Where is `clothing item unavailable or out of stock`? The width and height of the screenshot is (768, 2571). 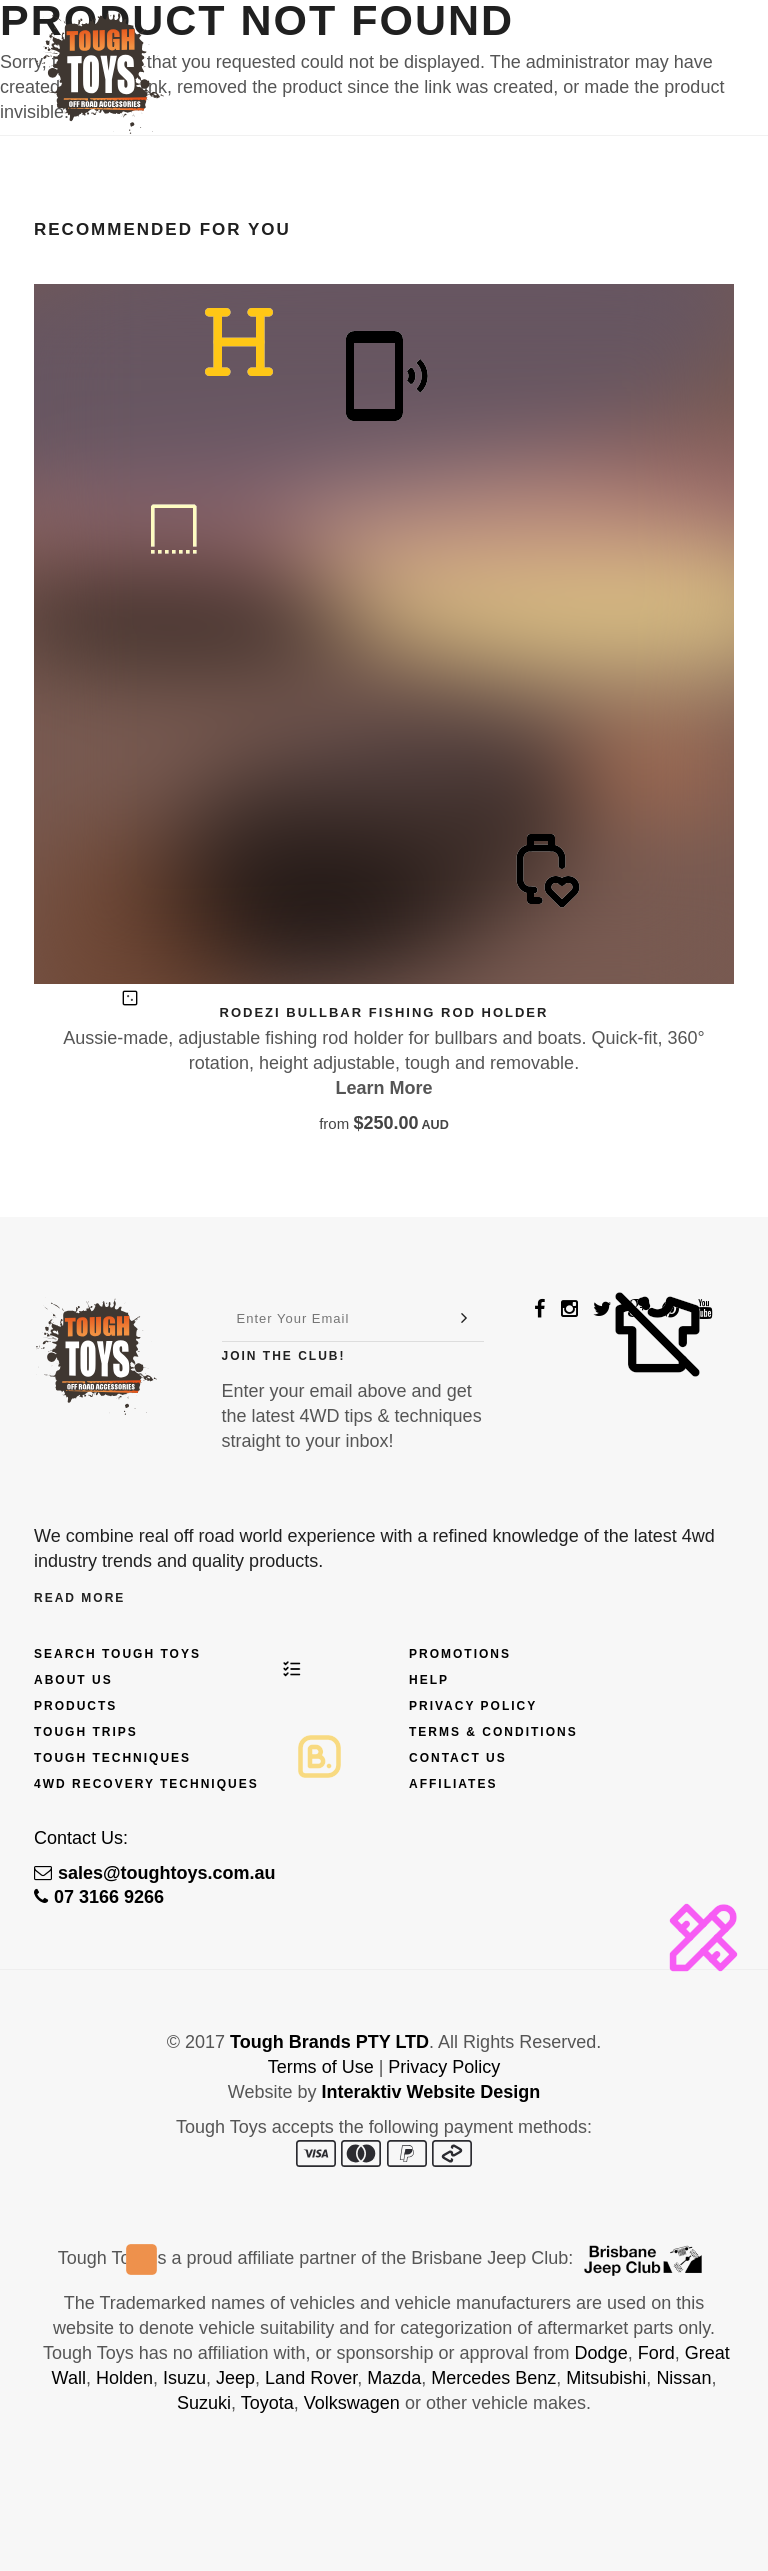 clothing item unavailable or out of stock is located at coordinates (657, 1334).